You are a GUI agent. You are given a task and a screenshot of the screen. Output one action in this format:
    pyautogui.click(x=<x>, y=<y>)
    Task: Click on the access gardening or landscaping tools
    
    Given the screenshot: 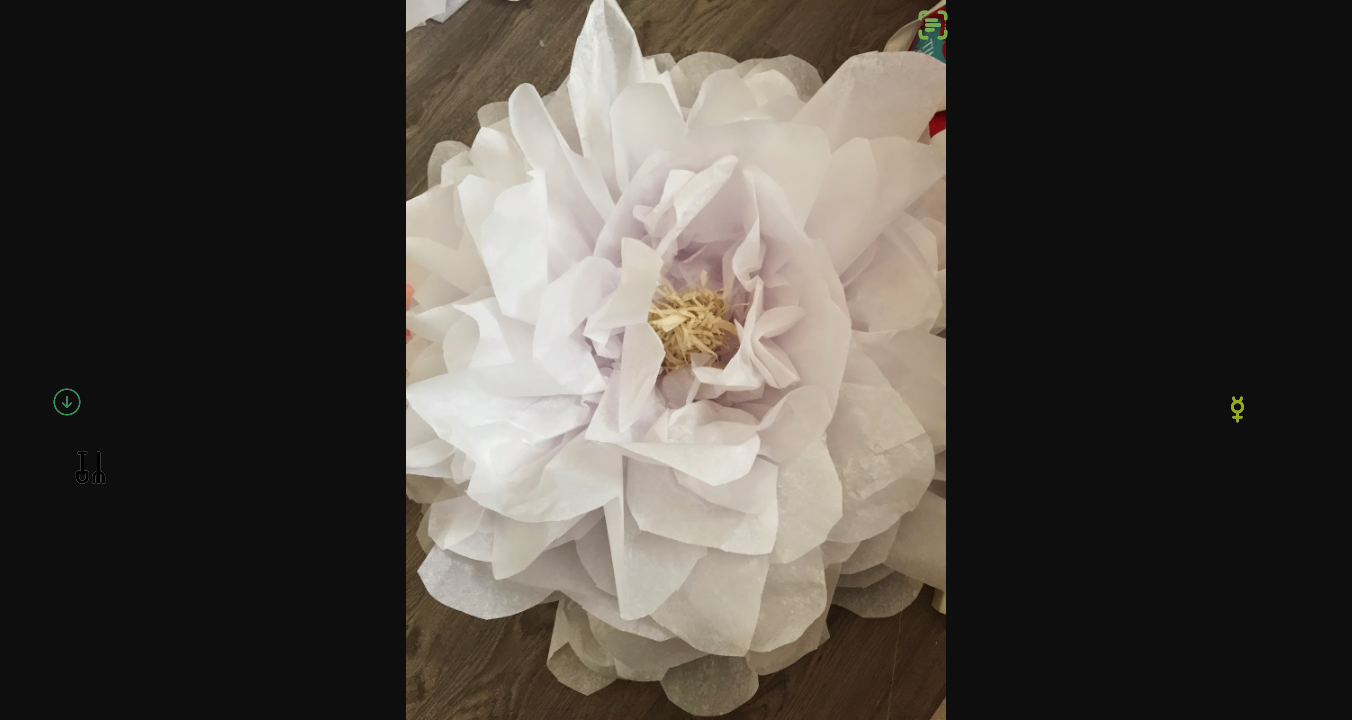 What is the action you would take?
    pyautogui.click(x=90, y=467)
    